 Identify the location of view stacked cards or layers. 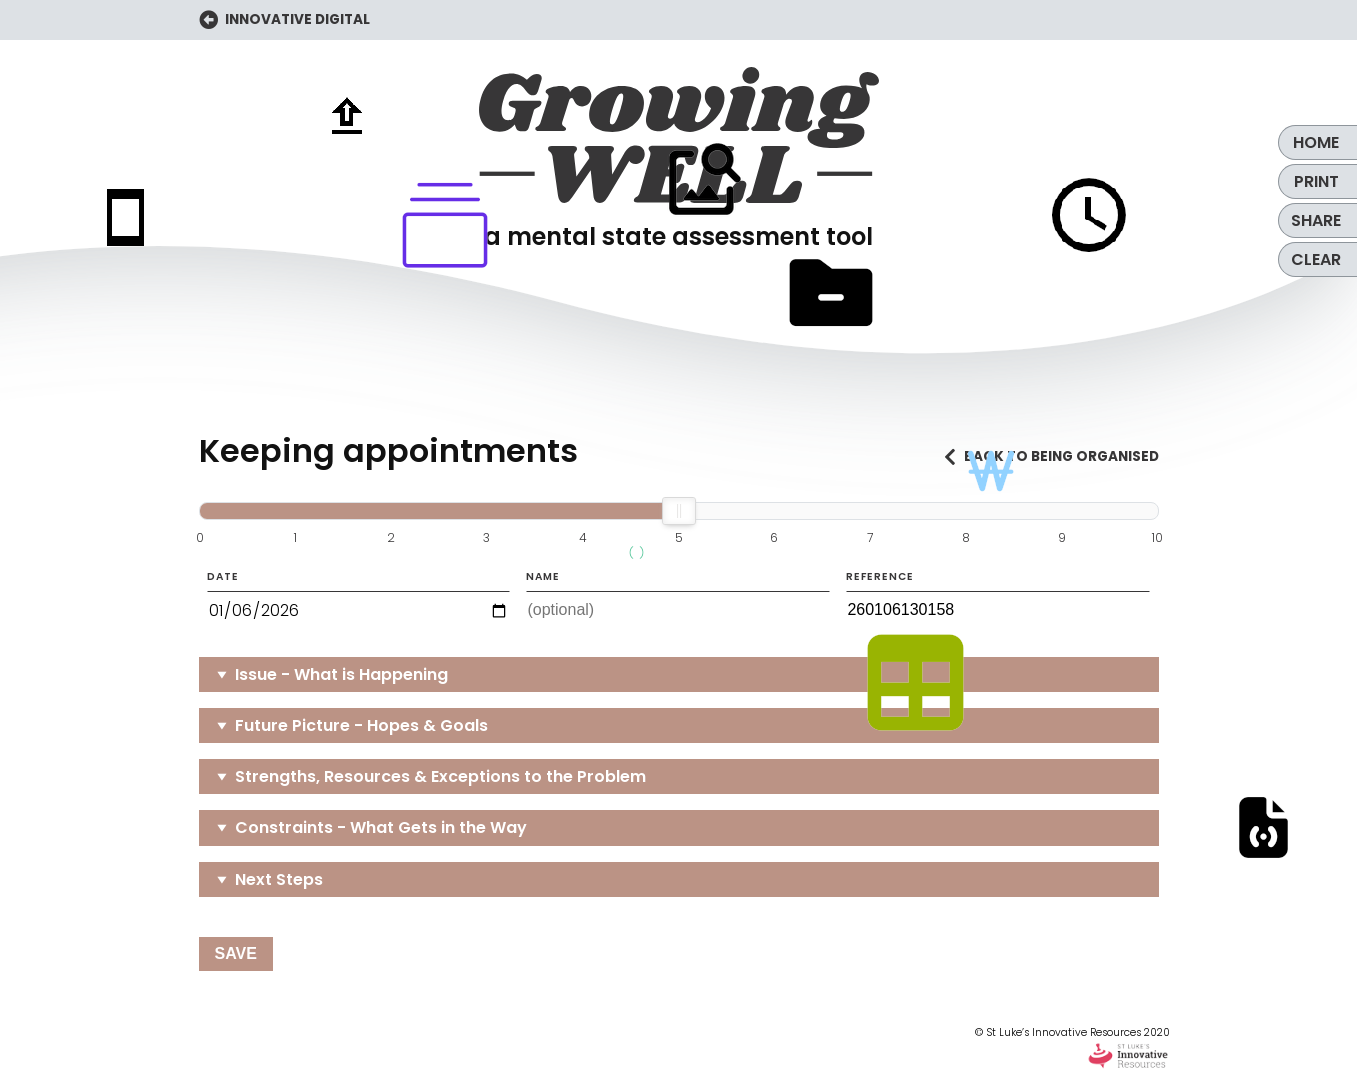
(445, 229).